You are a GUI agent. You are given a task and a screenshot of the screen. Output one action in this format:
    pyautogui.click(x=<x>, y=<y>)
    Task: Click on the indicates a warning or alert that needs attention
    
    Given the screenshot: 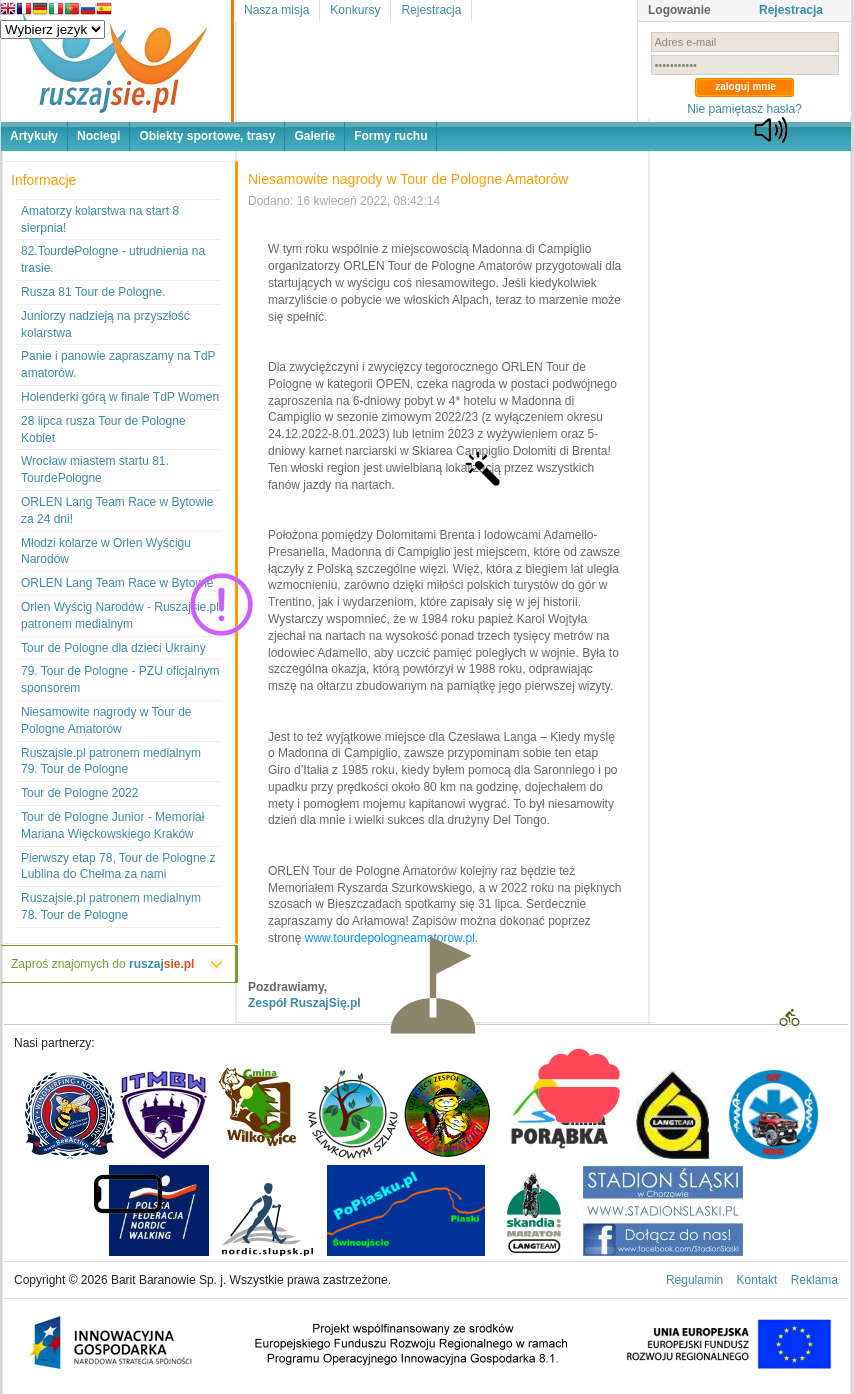 What is the action you would take?
    pyautogui.click(x=221, y=604)
    